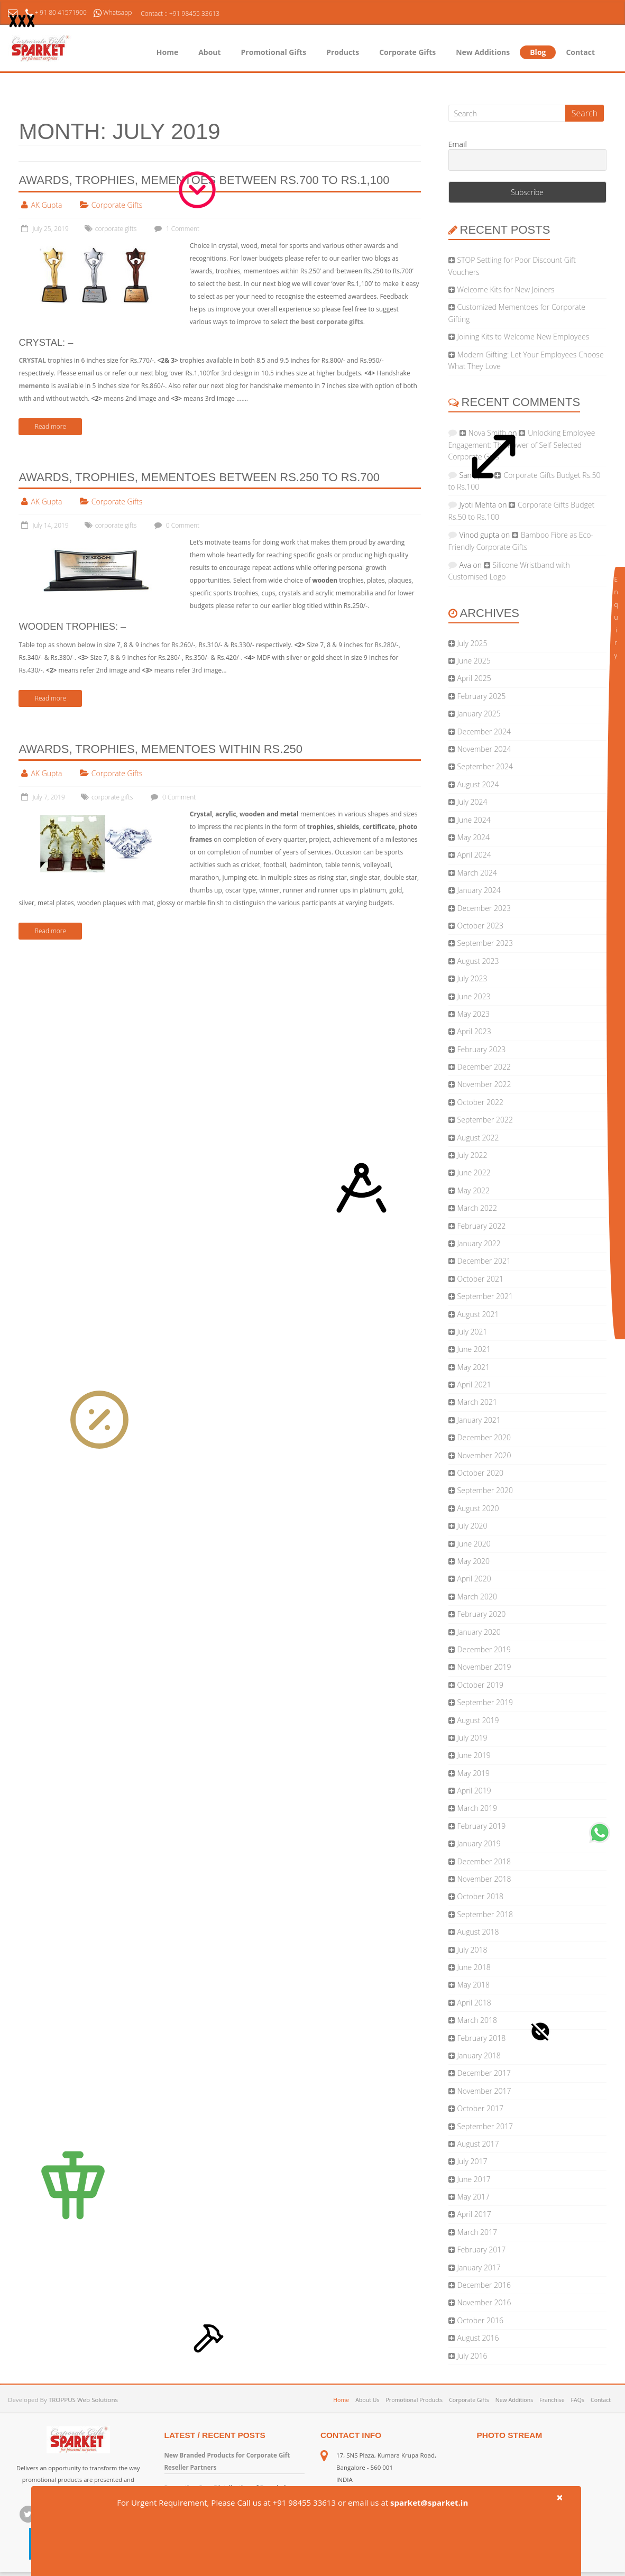  I want to click on access tools or settings, so click(208, 2338).